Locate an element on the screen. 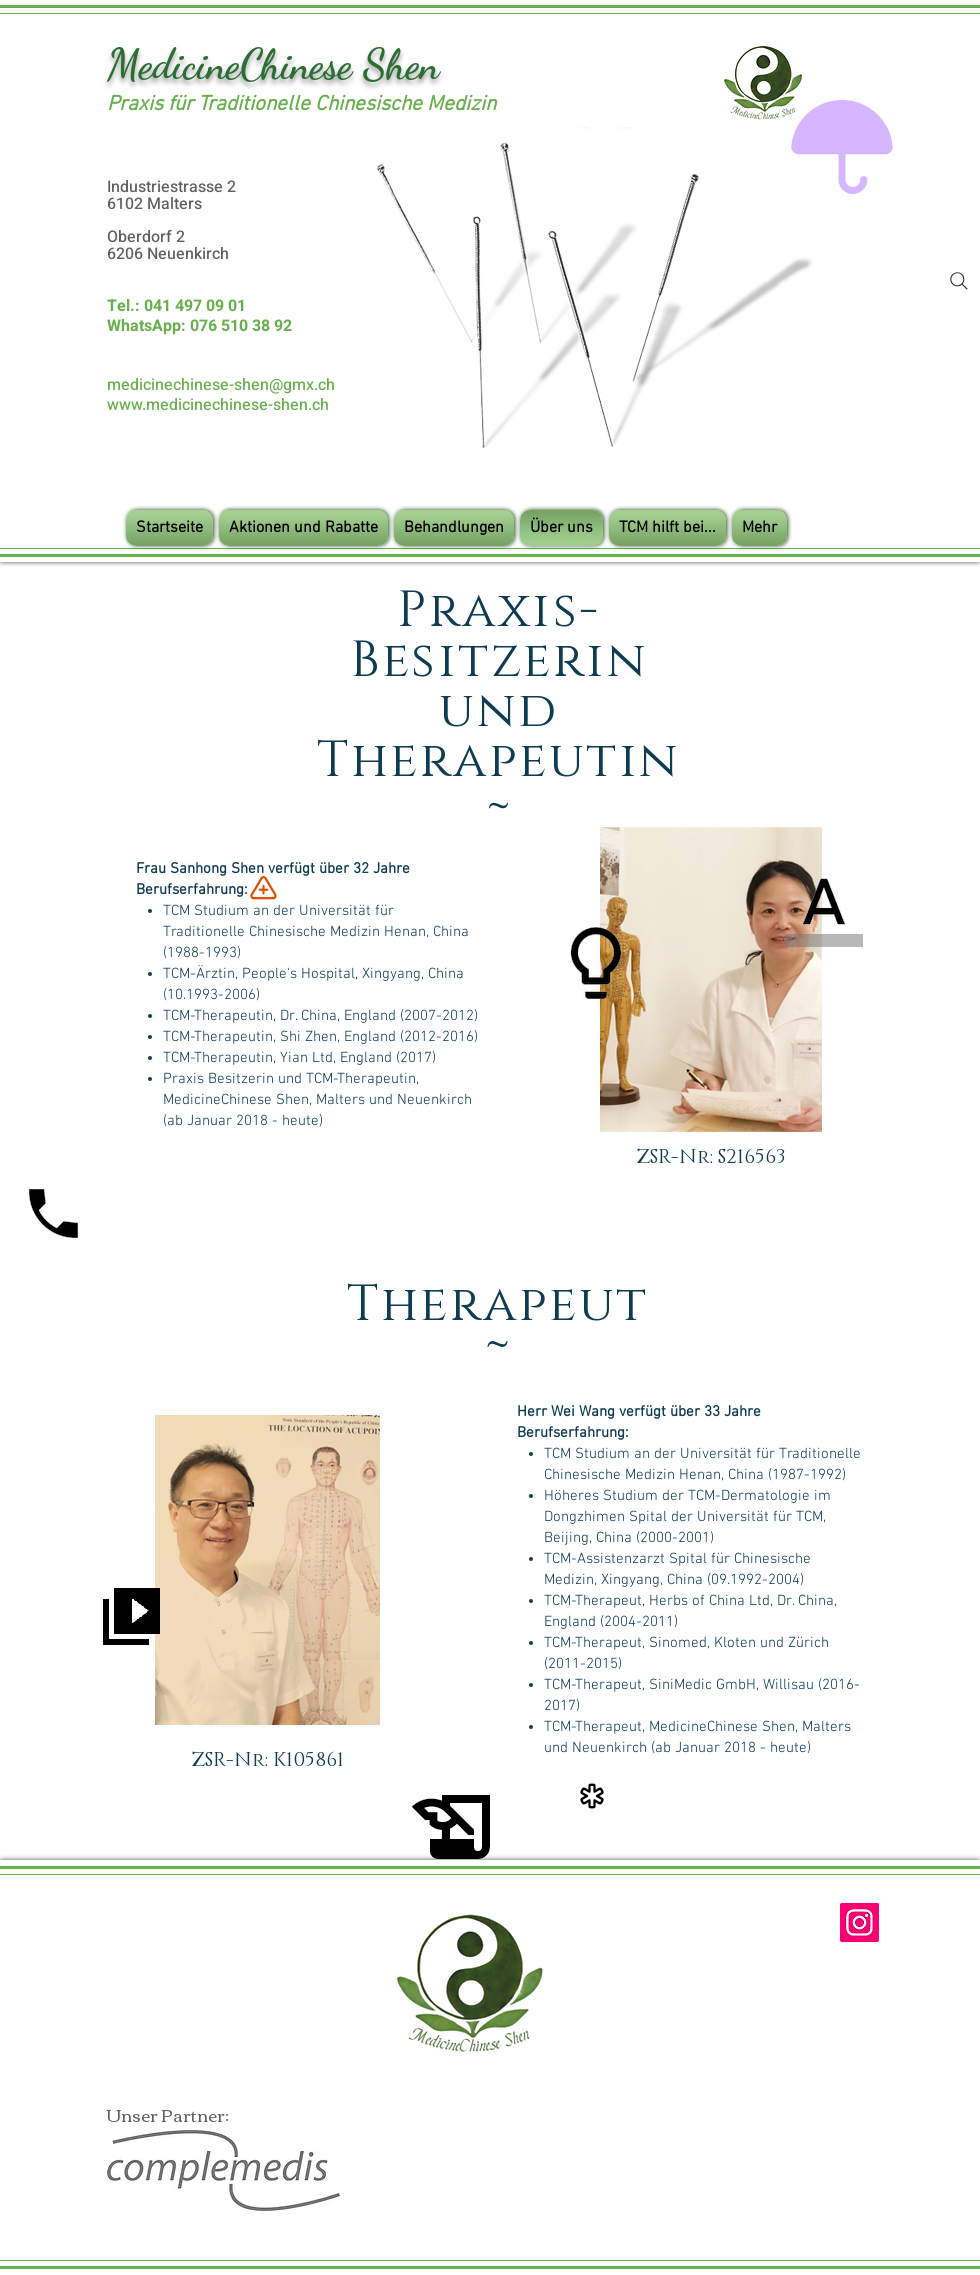 The image size is (980, 2275). access document history or revision log is located at coordinates (454, 1827).